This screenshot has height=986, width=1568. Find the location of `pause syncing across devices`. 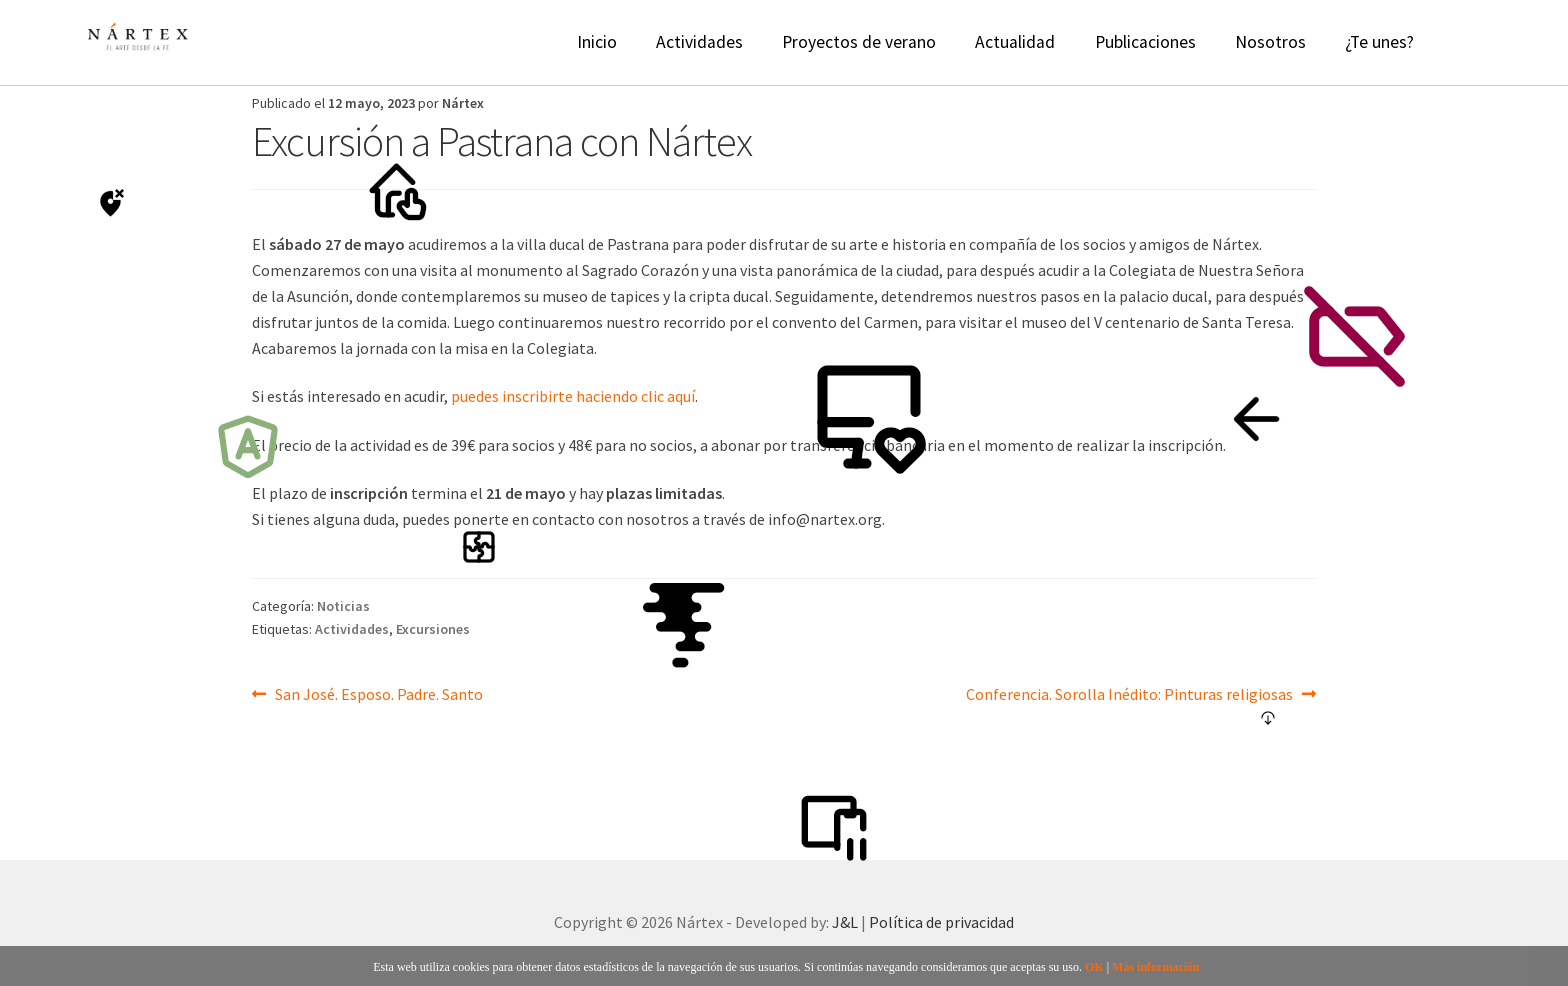

pause syncing across devices is located at coordinates (834, 825).